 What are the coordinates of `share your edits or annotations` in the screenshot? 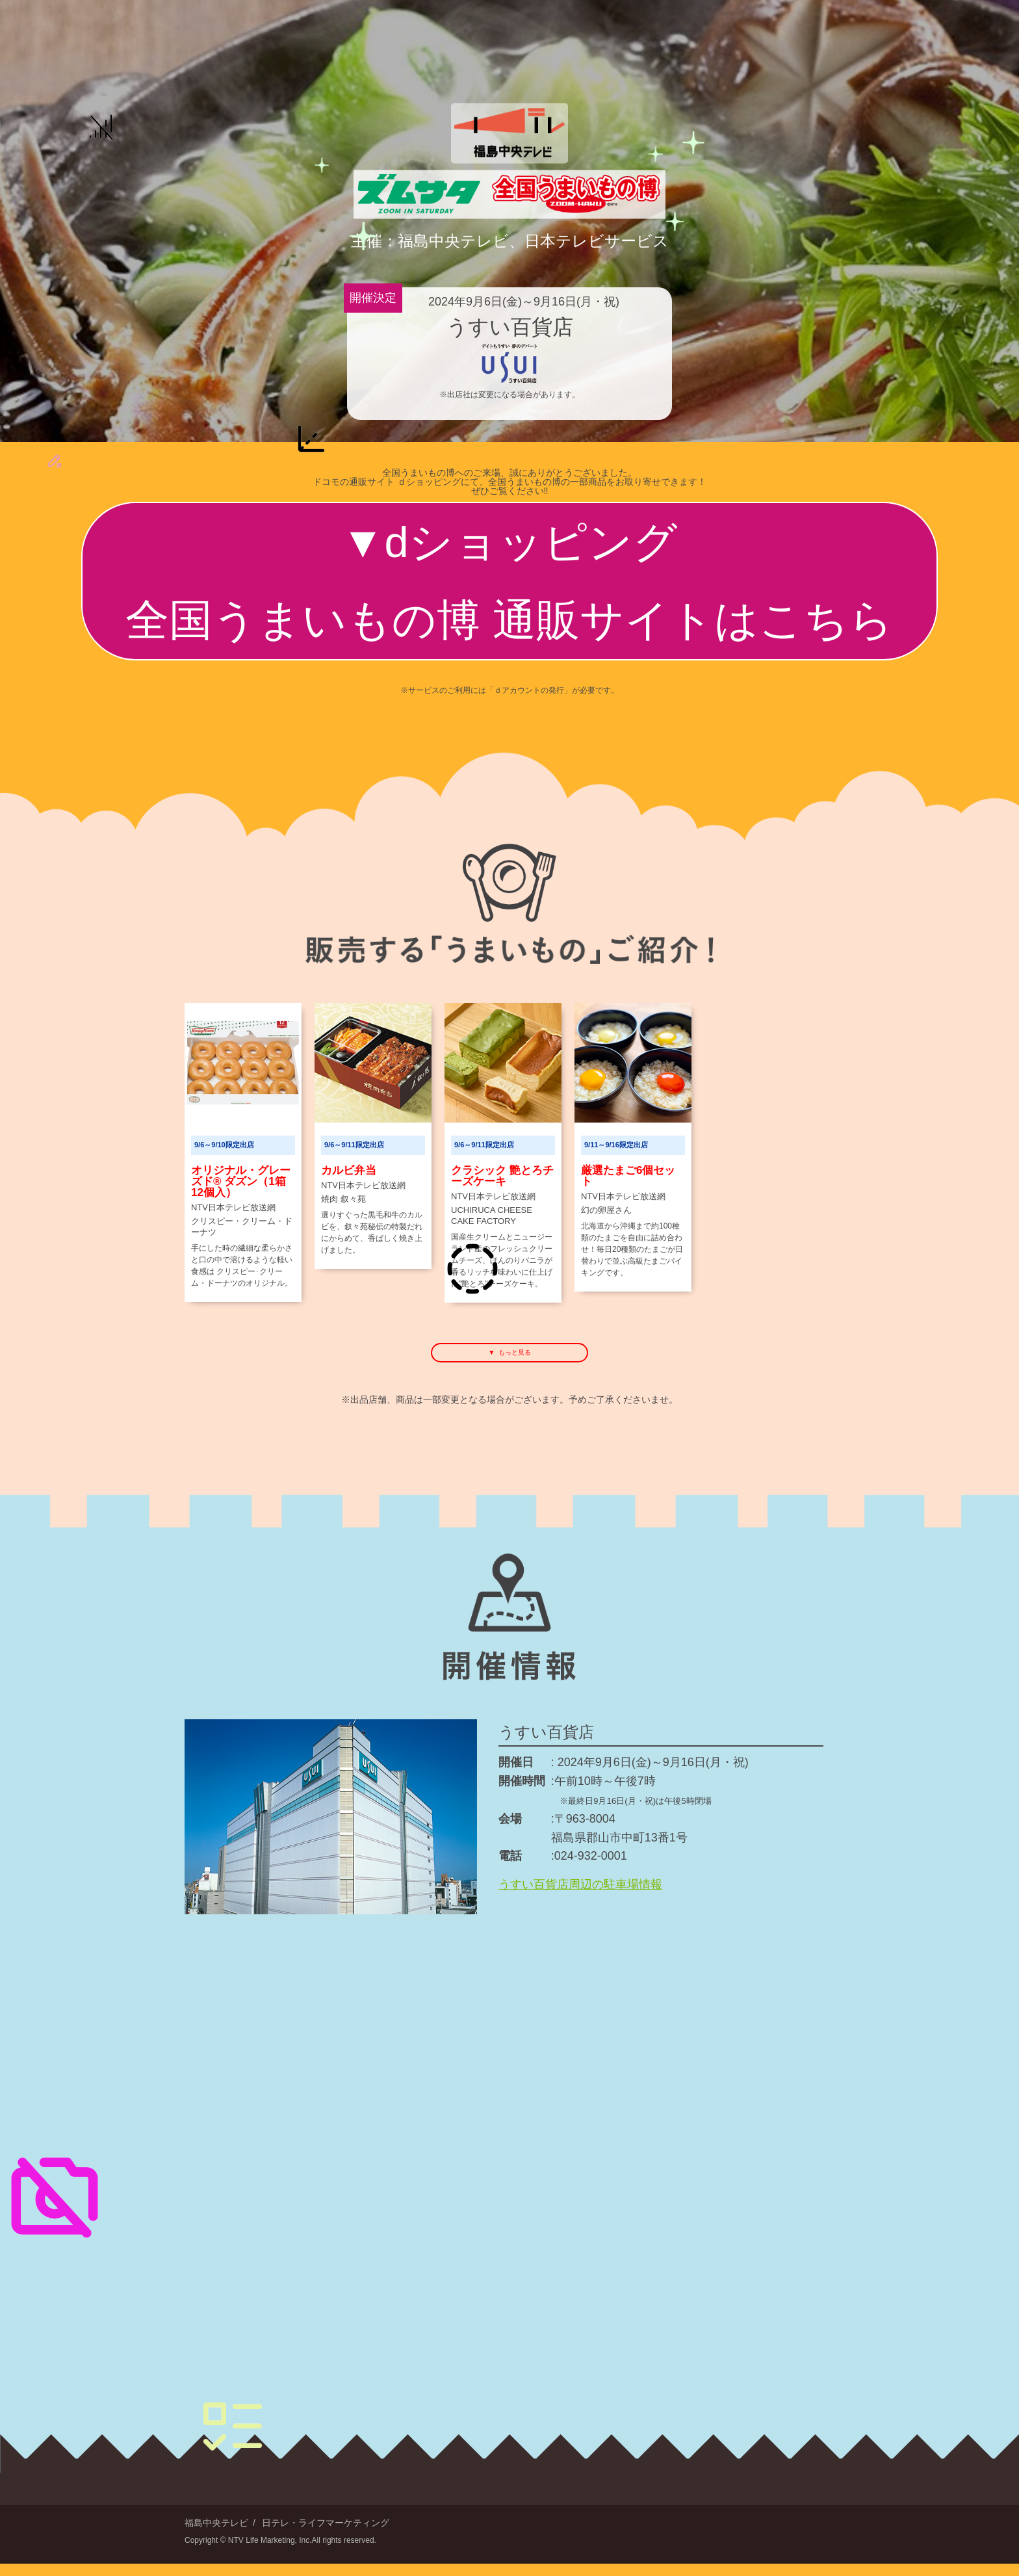 It's located at (54, 460).